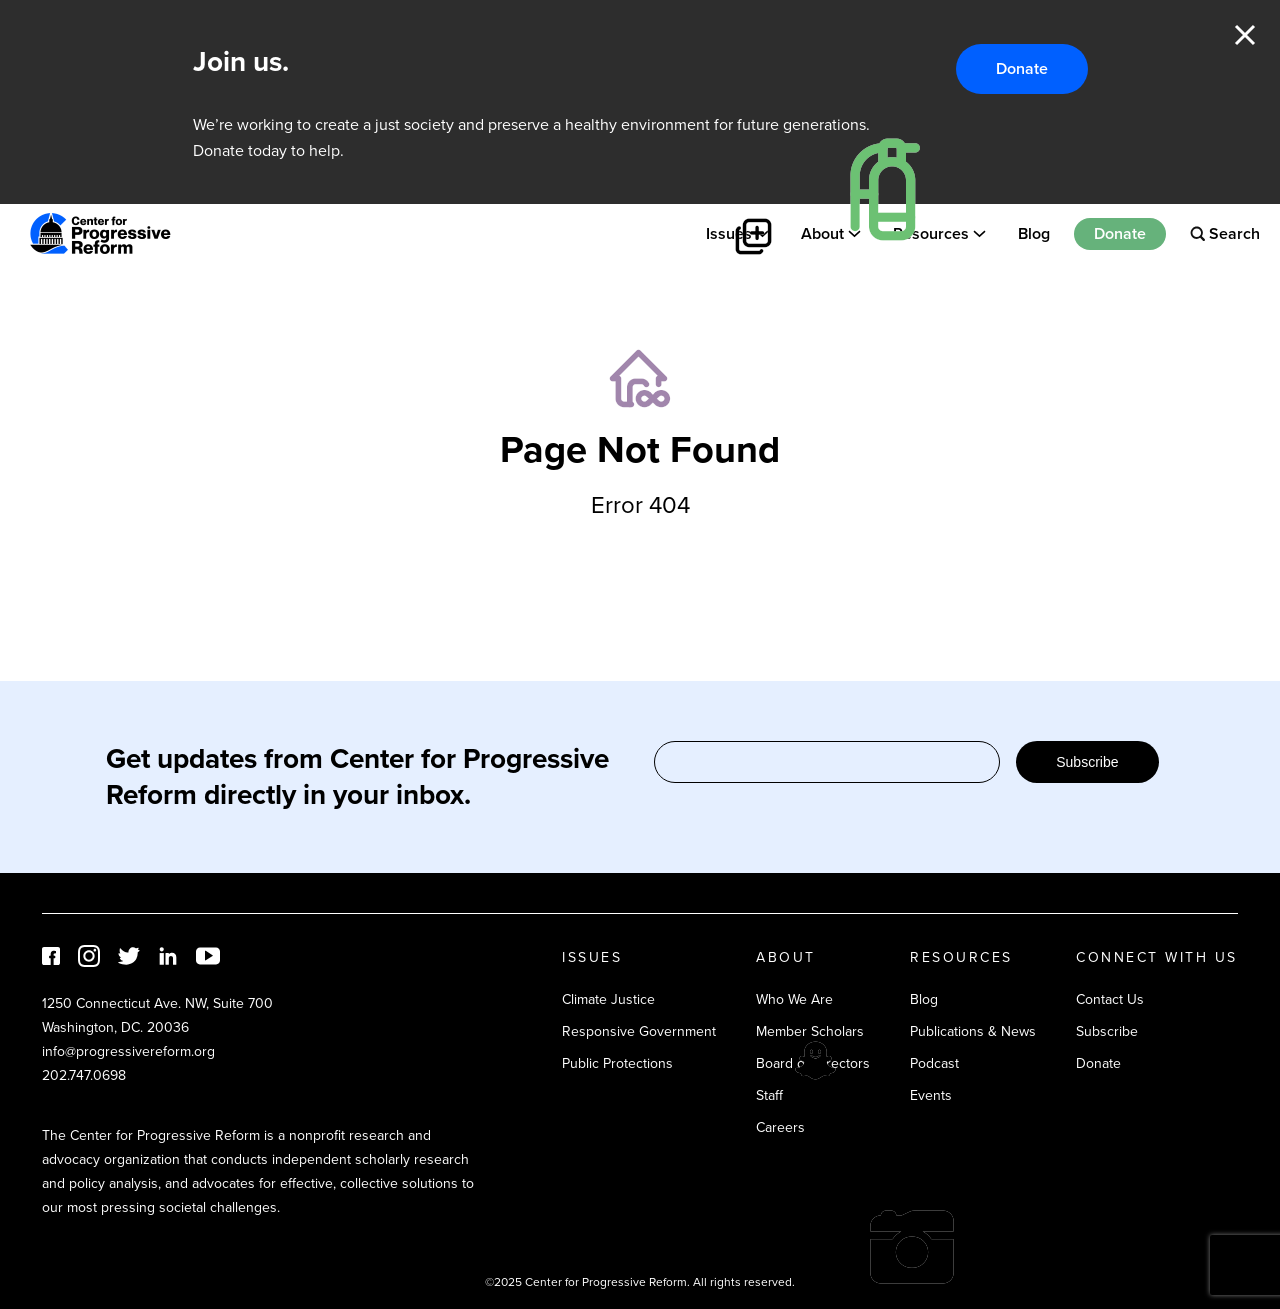  Describe the element at coordinates (638, 378) in the screenshot. I see `access smart home automation settings` at that location.